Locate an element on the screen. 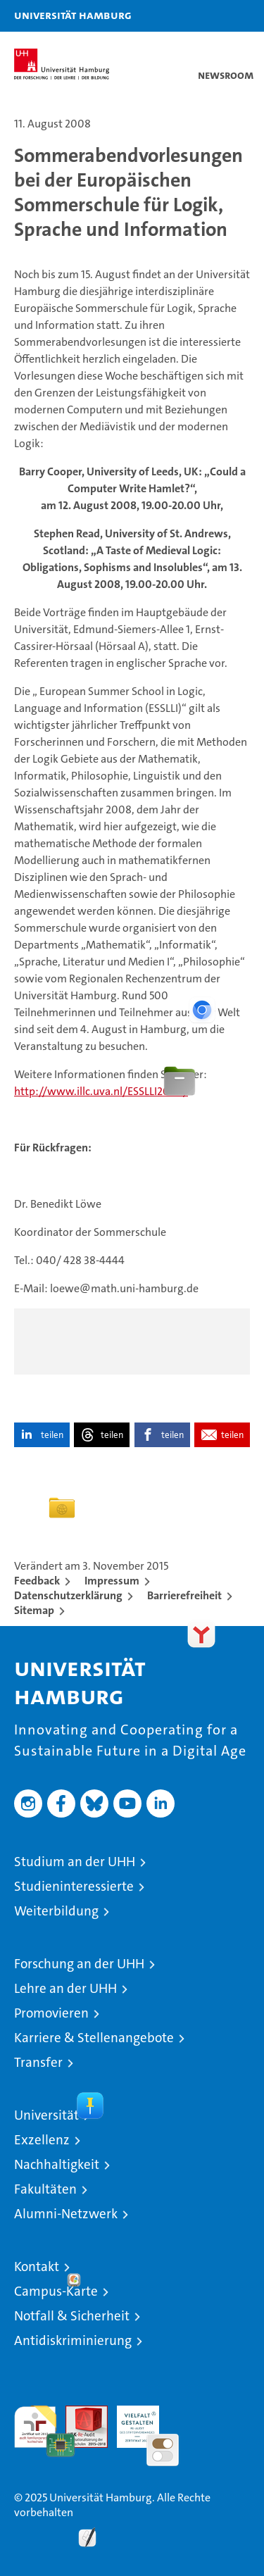 The width and height of the screenshot is (264, 2576). open the file manager application is located at coordinates (180, 1081).